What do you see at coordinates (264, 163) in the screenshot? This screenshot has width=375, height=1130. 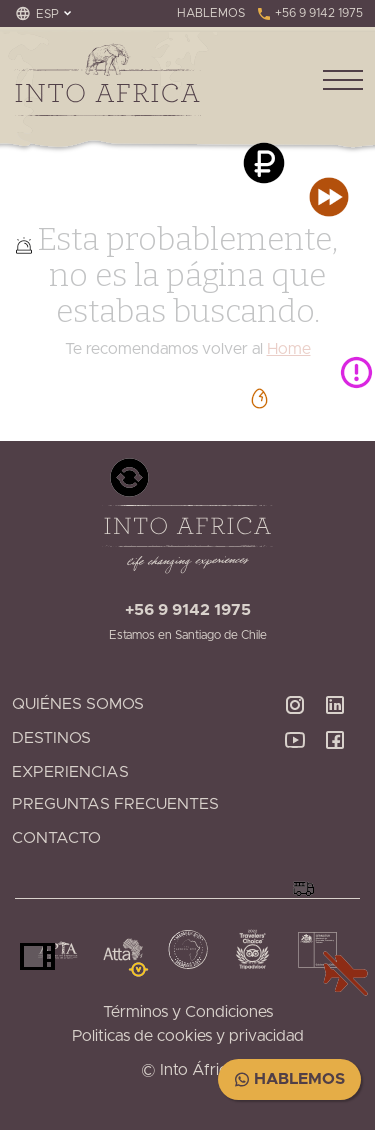 I see `view price in russian rubles` at bounding box center [264, 163].